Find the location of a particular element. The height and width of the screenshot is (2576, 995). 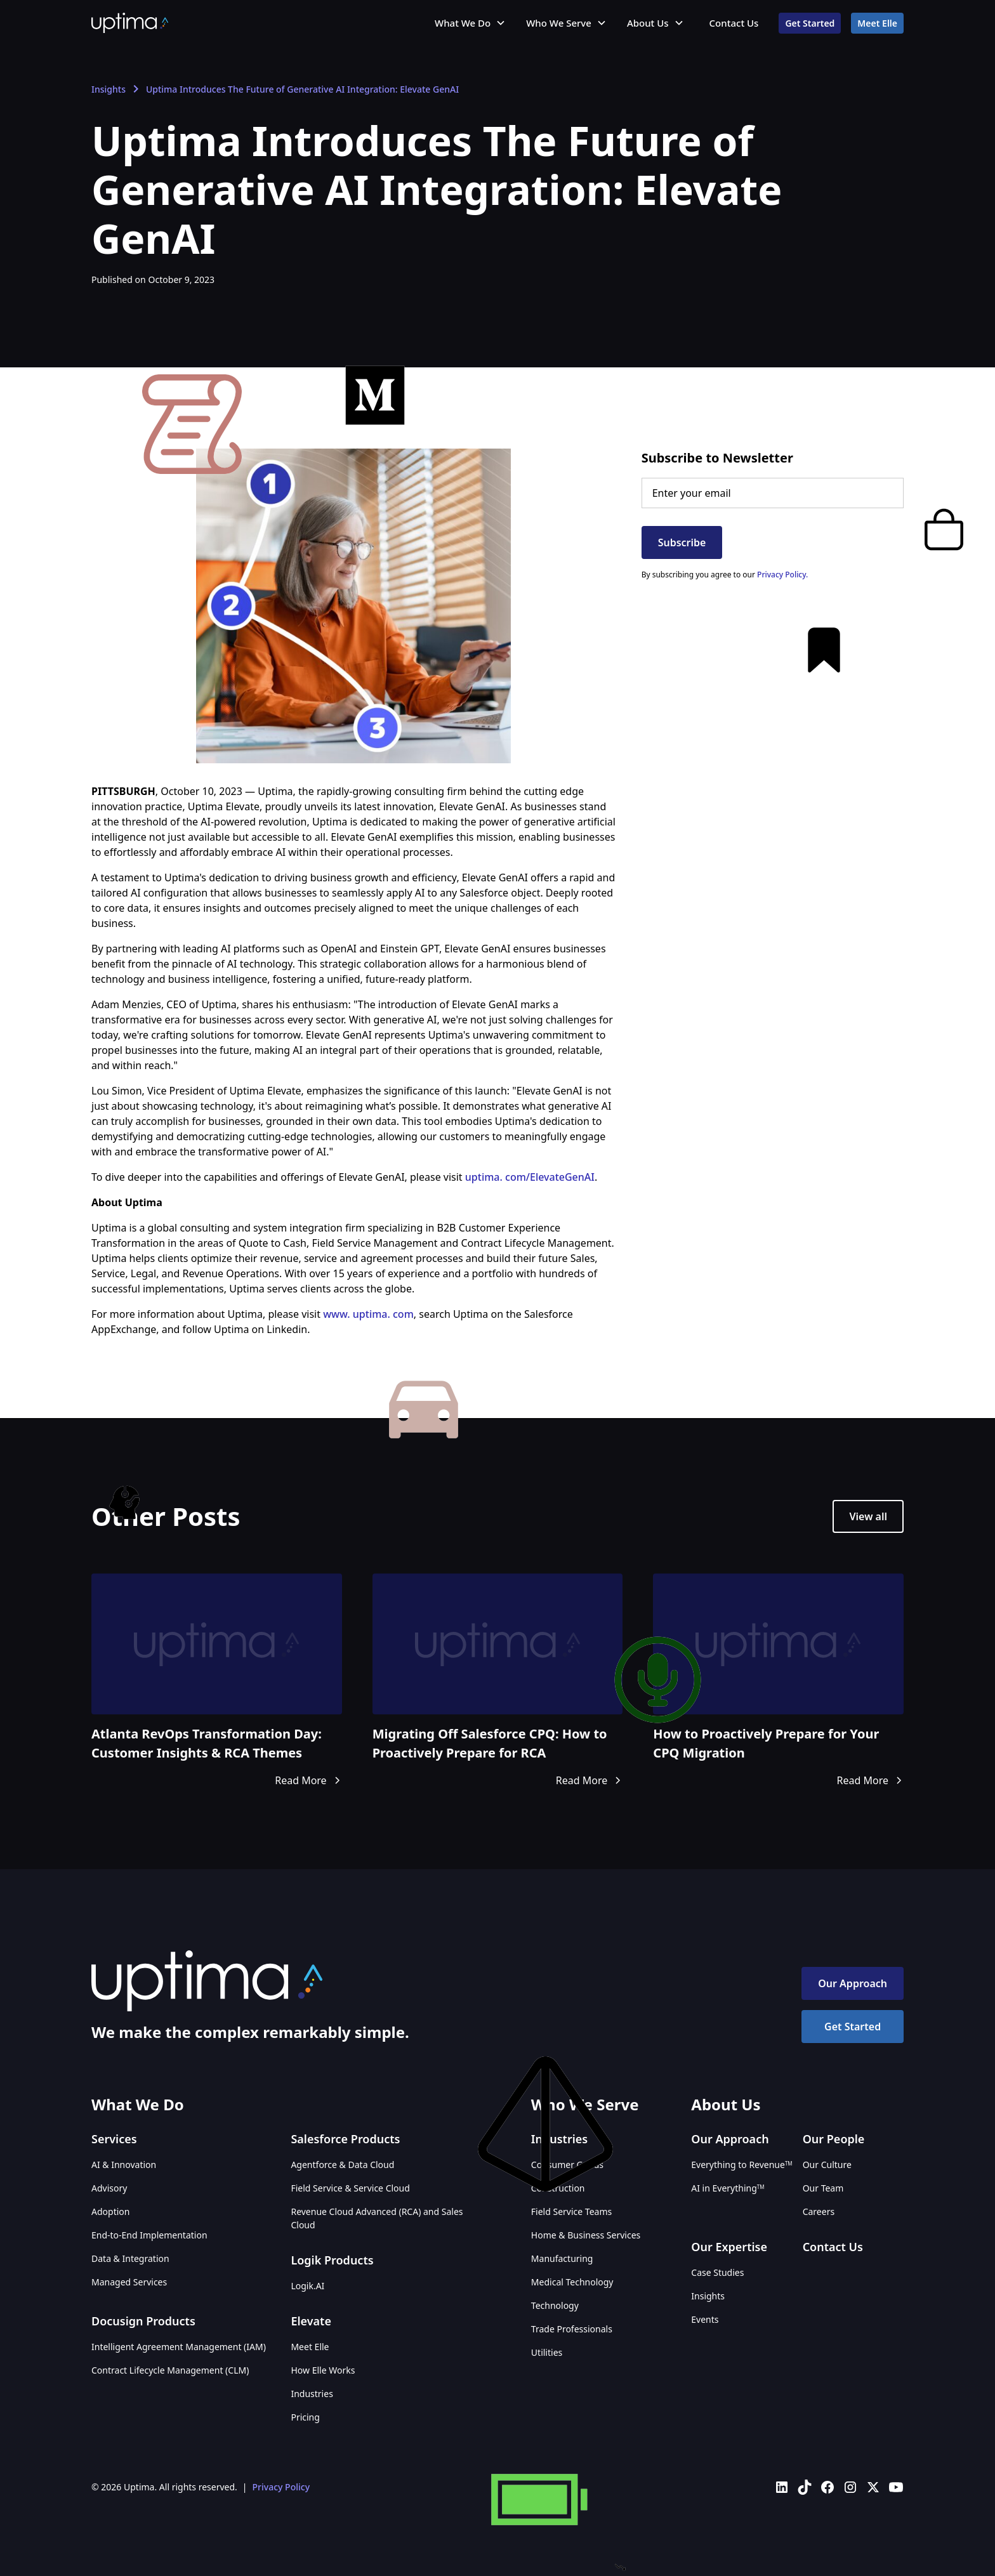

access 3D modeling or rendering tools is located at coordinates (545, 2124).